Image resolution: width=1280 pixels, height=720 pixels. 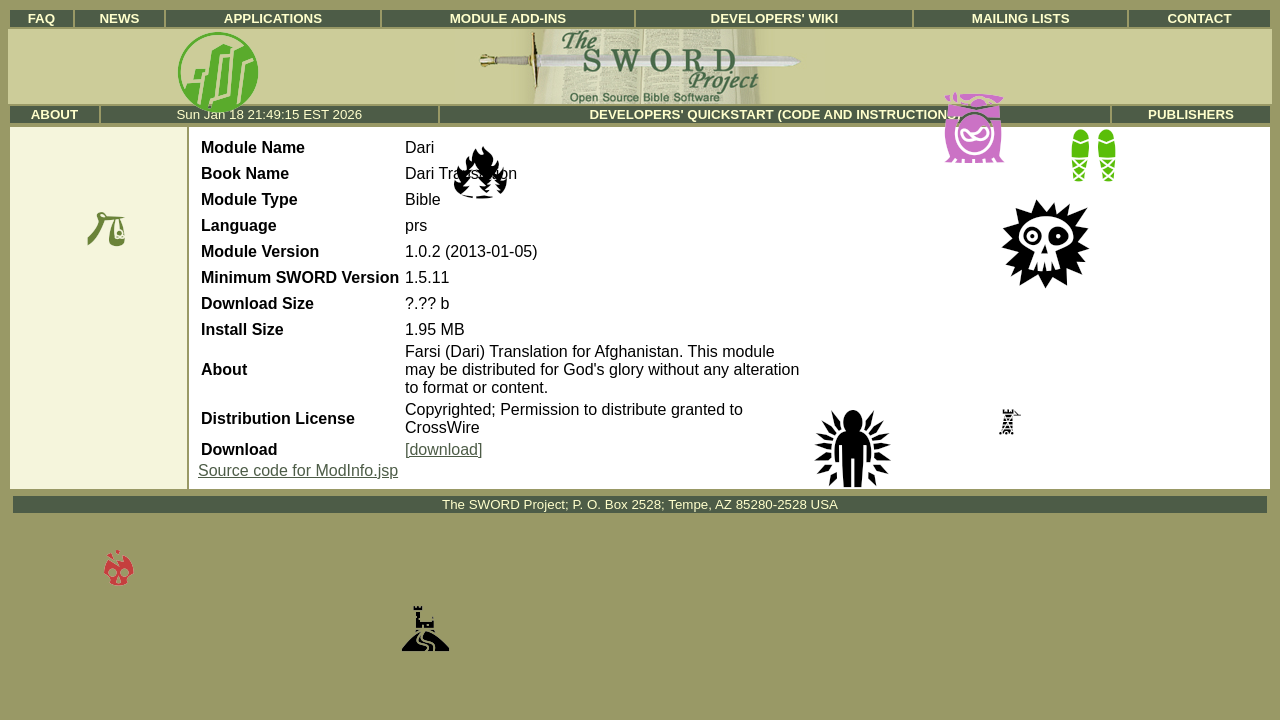 What do you see at coordinates (1045, 243) in the screenshot?
I see `indicates a surprise enemy encounter or ambush` at bounding box center [1045, 243].